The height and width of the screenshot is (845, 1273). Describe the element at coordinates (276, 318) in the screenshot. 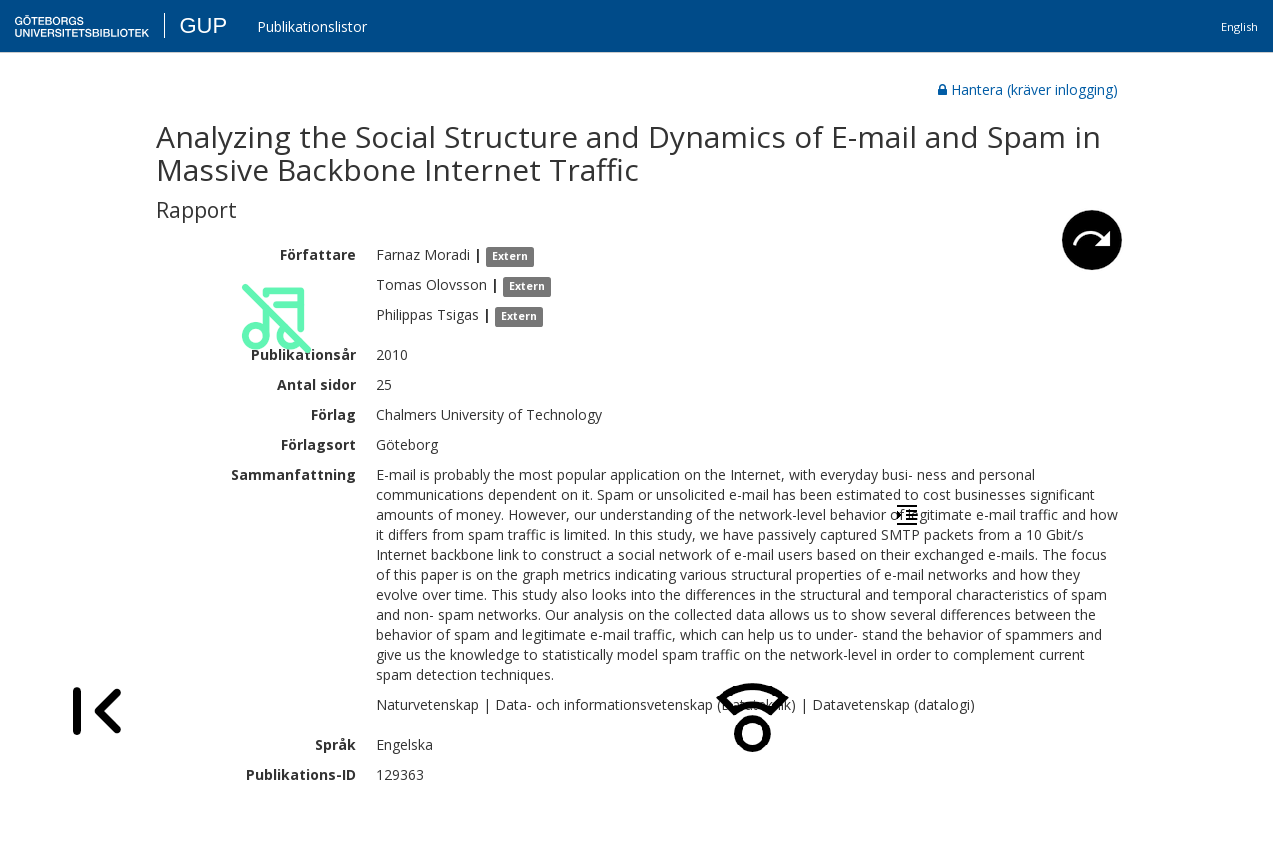

I see `mute or disable music playback` at that location.